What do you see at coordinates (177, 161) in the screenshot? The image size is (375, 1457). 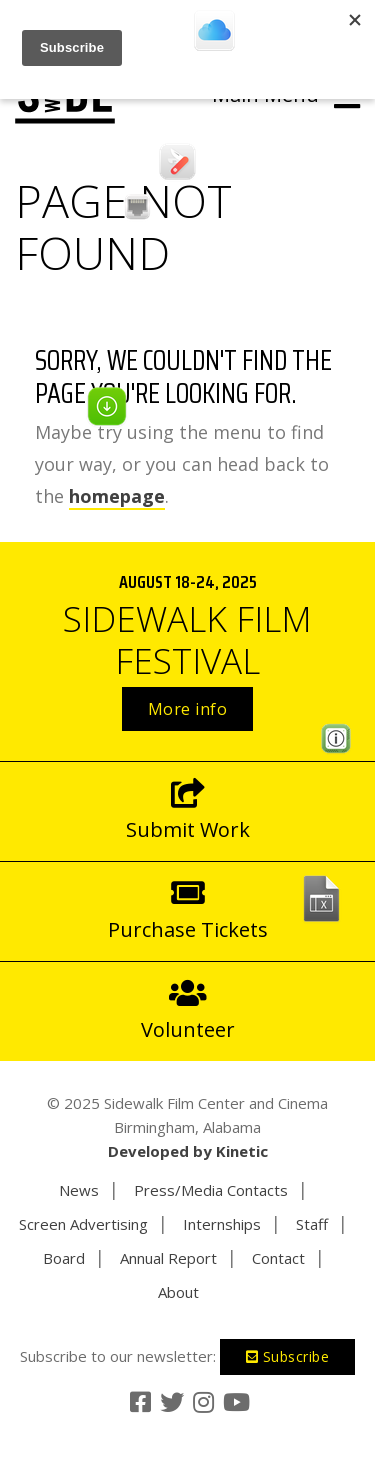 I see `open textpieces app for text manipulation tools` at bounding box center [177, 161].